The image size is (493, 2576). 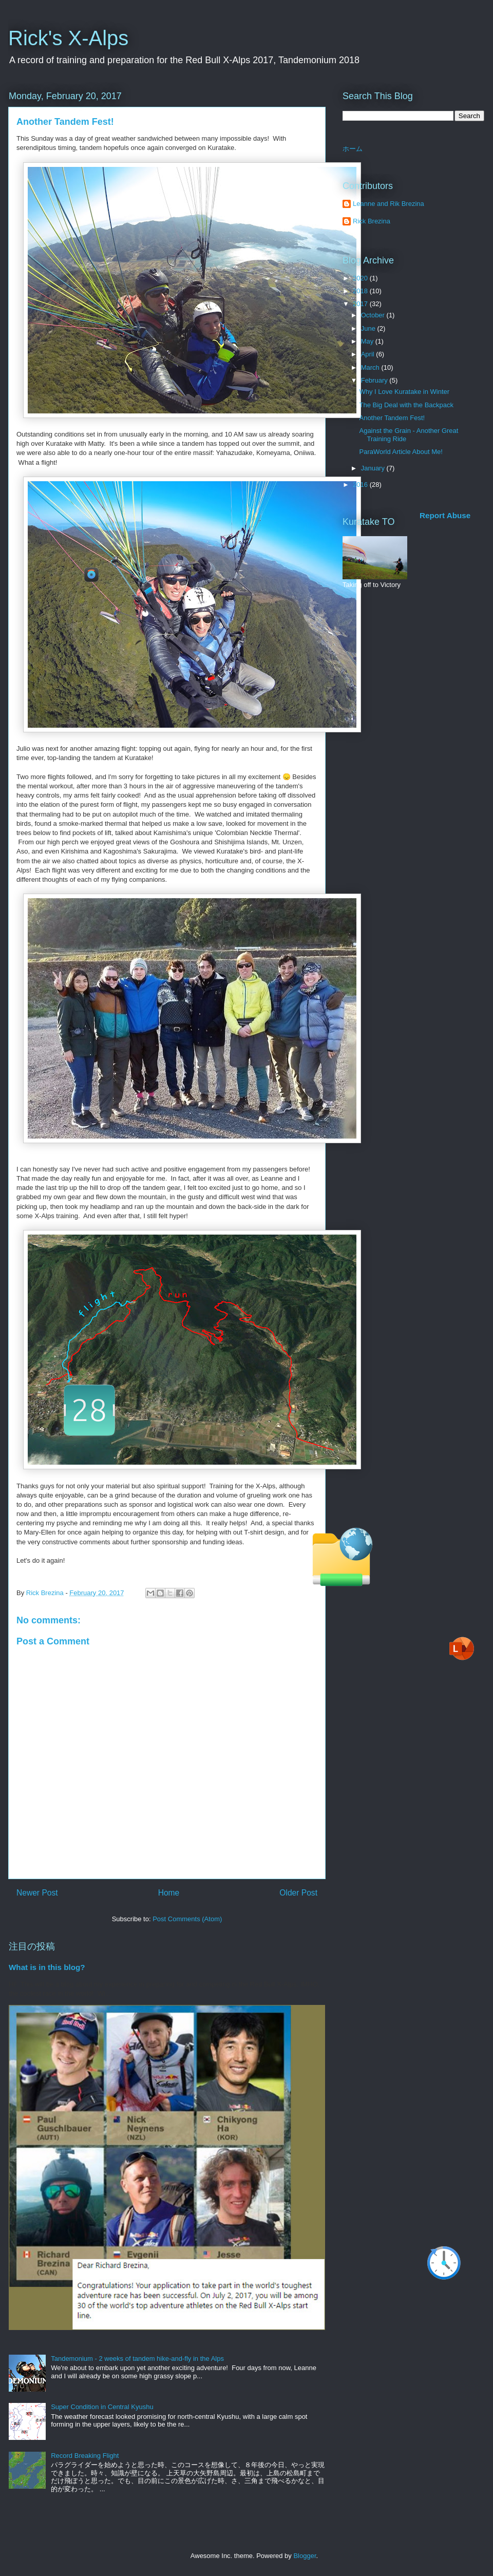 I want to click on open handbrake video transcoder app, so click(x=91, y=575).